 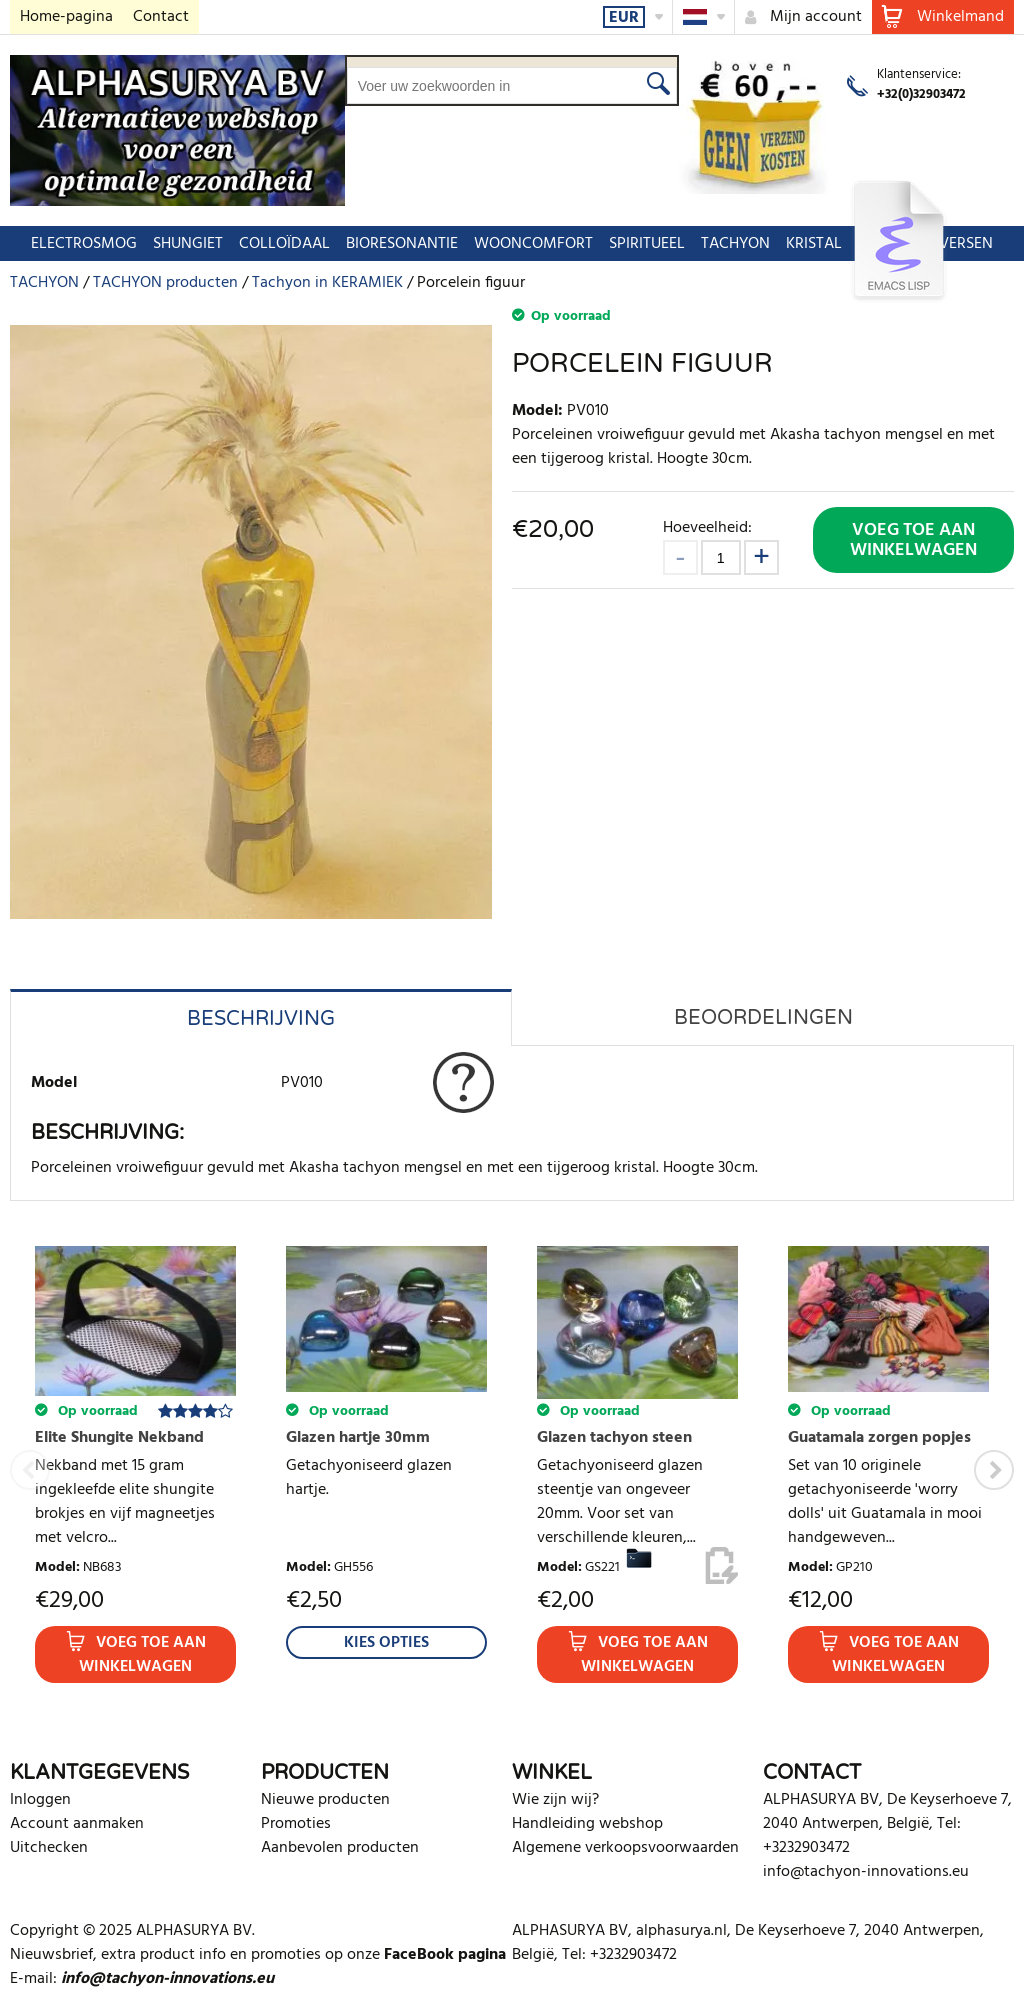 I want to click on open powershell scripts folder, so click(x=639, y=1559).